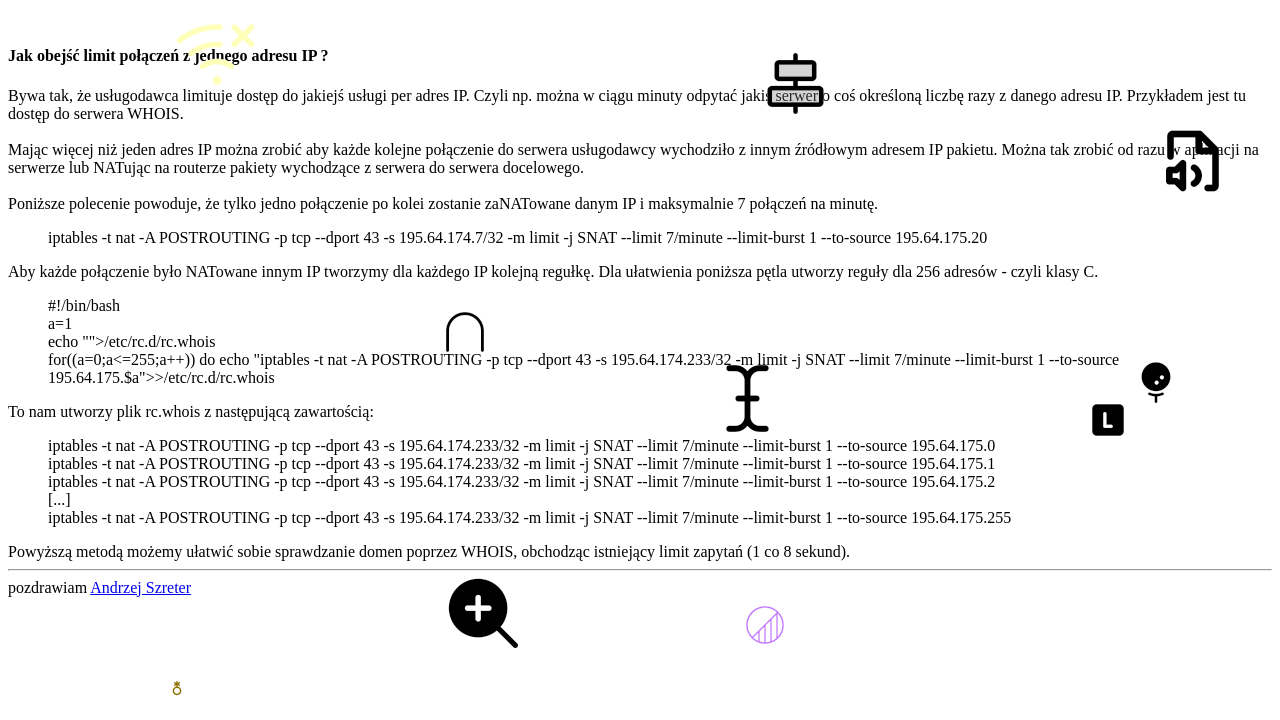 The height and width of the screenshot is (720, 1280). Describe the element at coordinates (465, 333) in the screenshot. I see `indicates set intersection in data filtering` at that location.